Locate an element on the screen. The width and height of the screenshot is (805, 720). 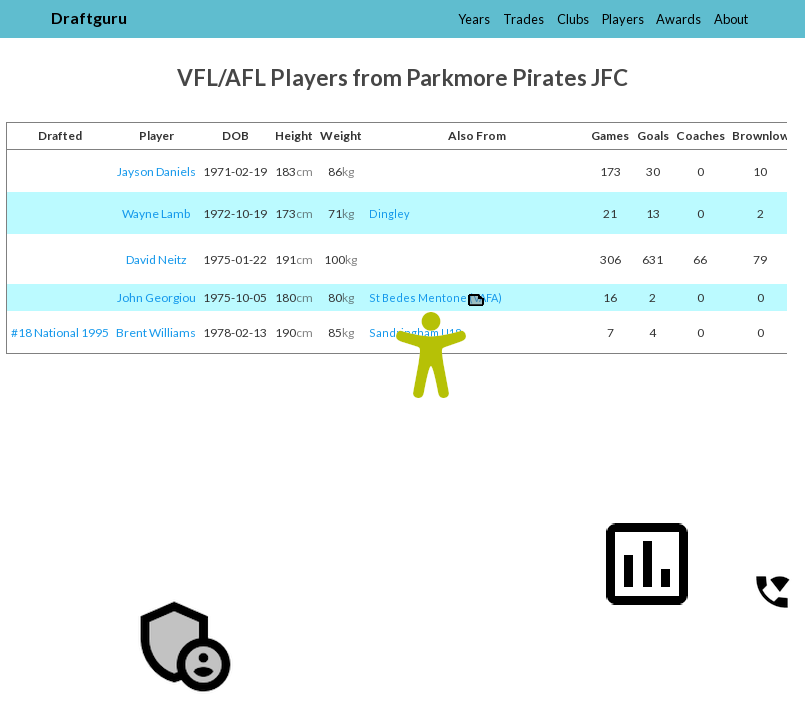
access admin panel settings is located at coordinates (181, 642).